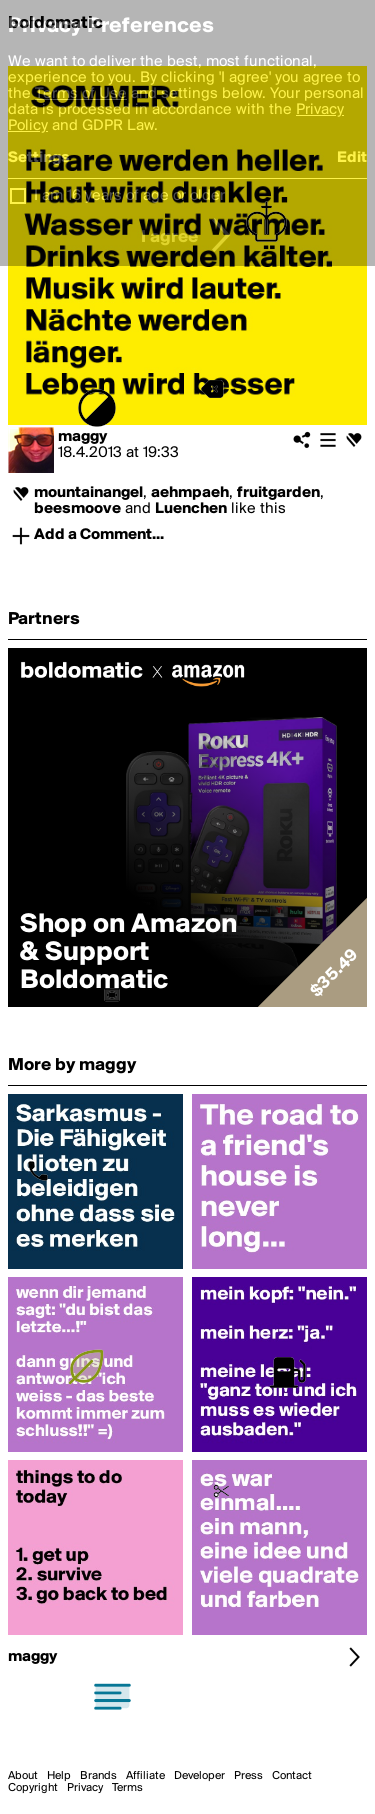 This screenshot has height=1814, width=375. I want to click on eco-friendly or sustainable option, so click(86, 1367).